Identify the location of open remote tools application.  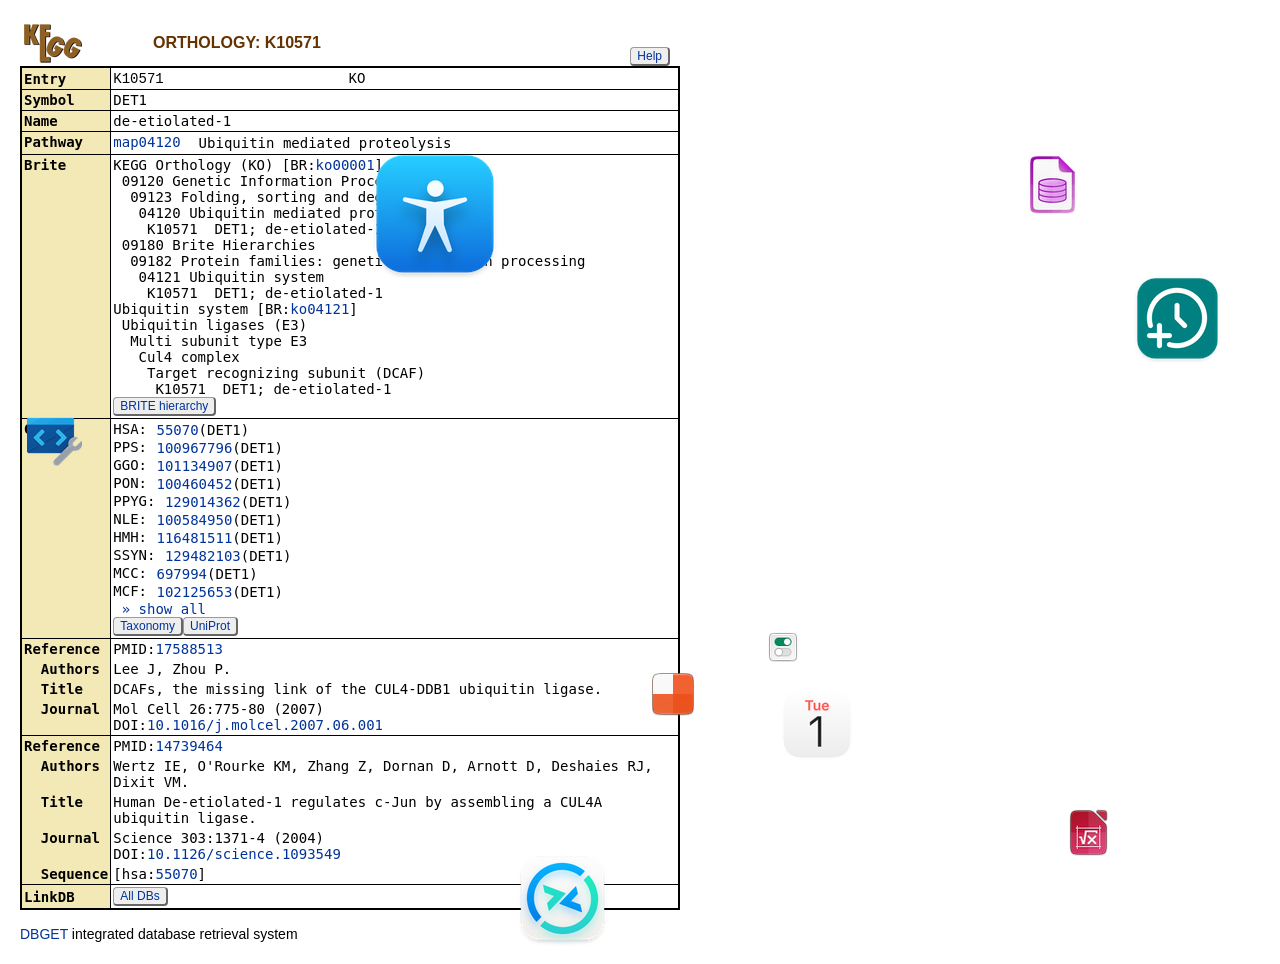
(54, 439).